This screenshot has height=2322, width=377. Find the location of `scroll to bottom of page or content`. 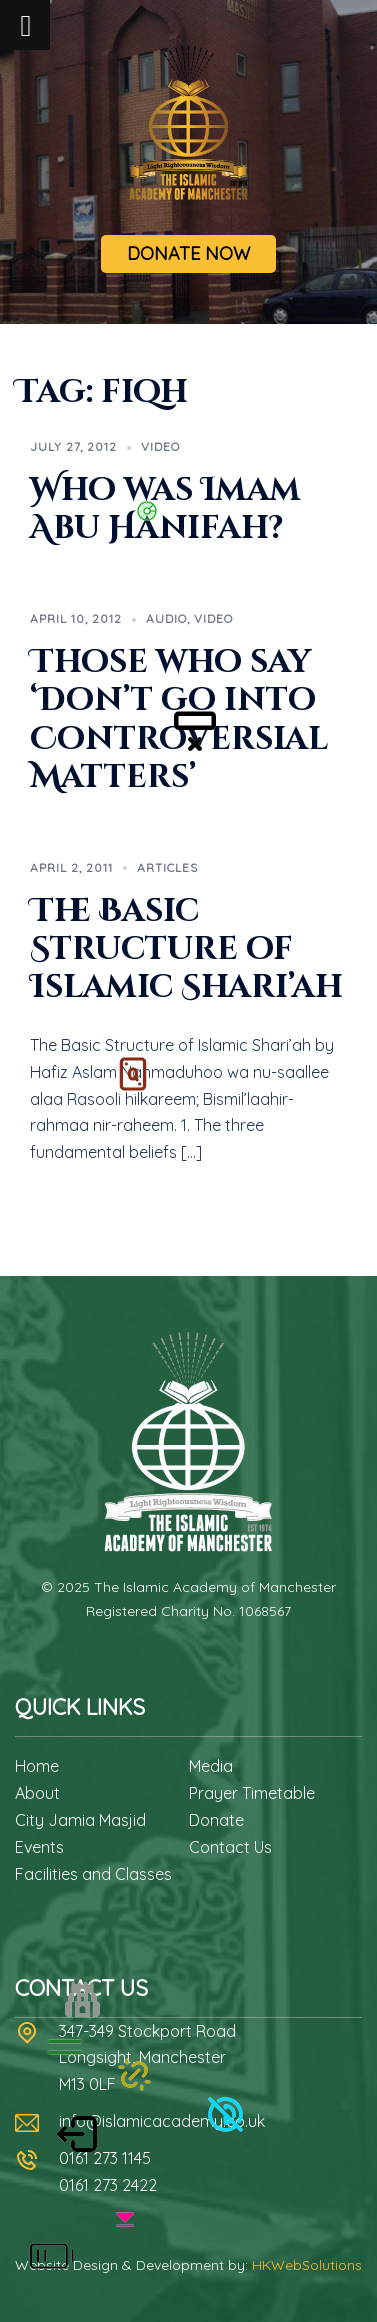

scroll to bottom of page or content is located at coordinates (125, 2219).